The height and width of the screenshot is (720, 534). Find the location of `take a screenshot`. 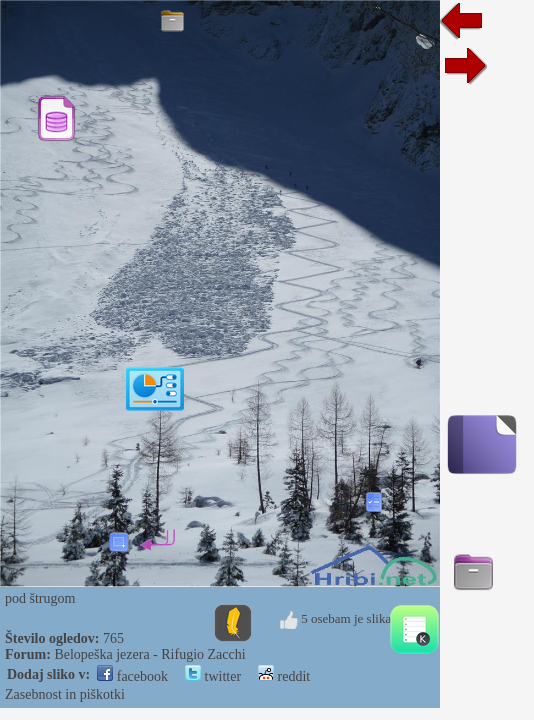

take a screenshot is located at coordinates (119, 542).